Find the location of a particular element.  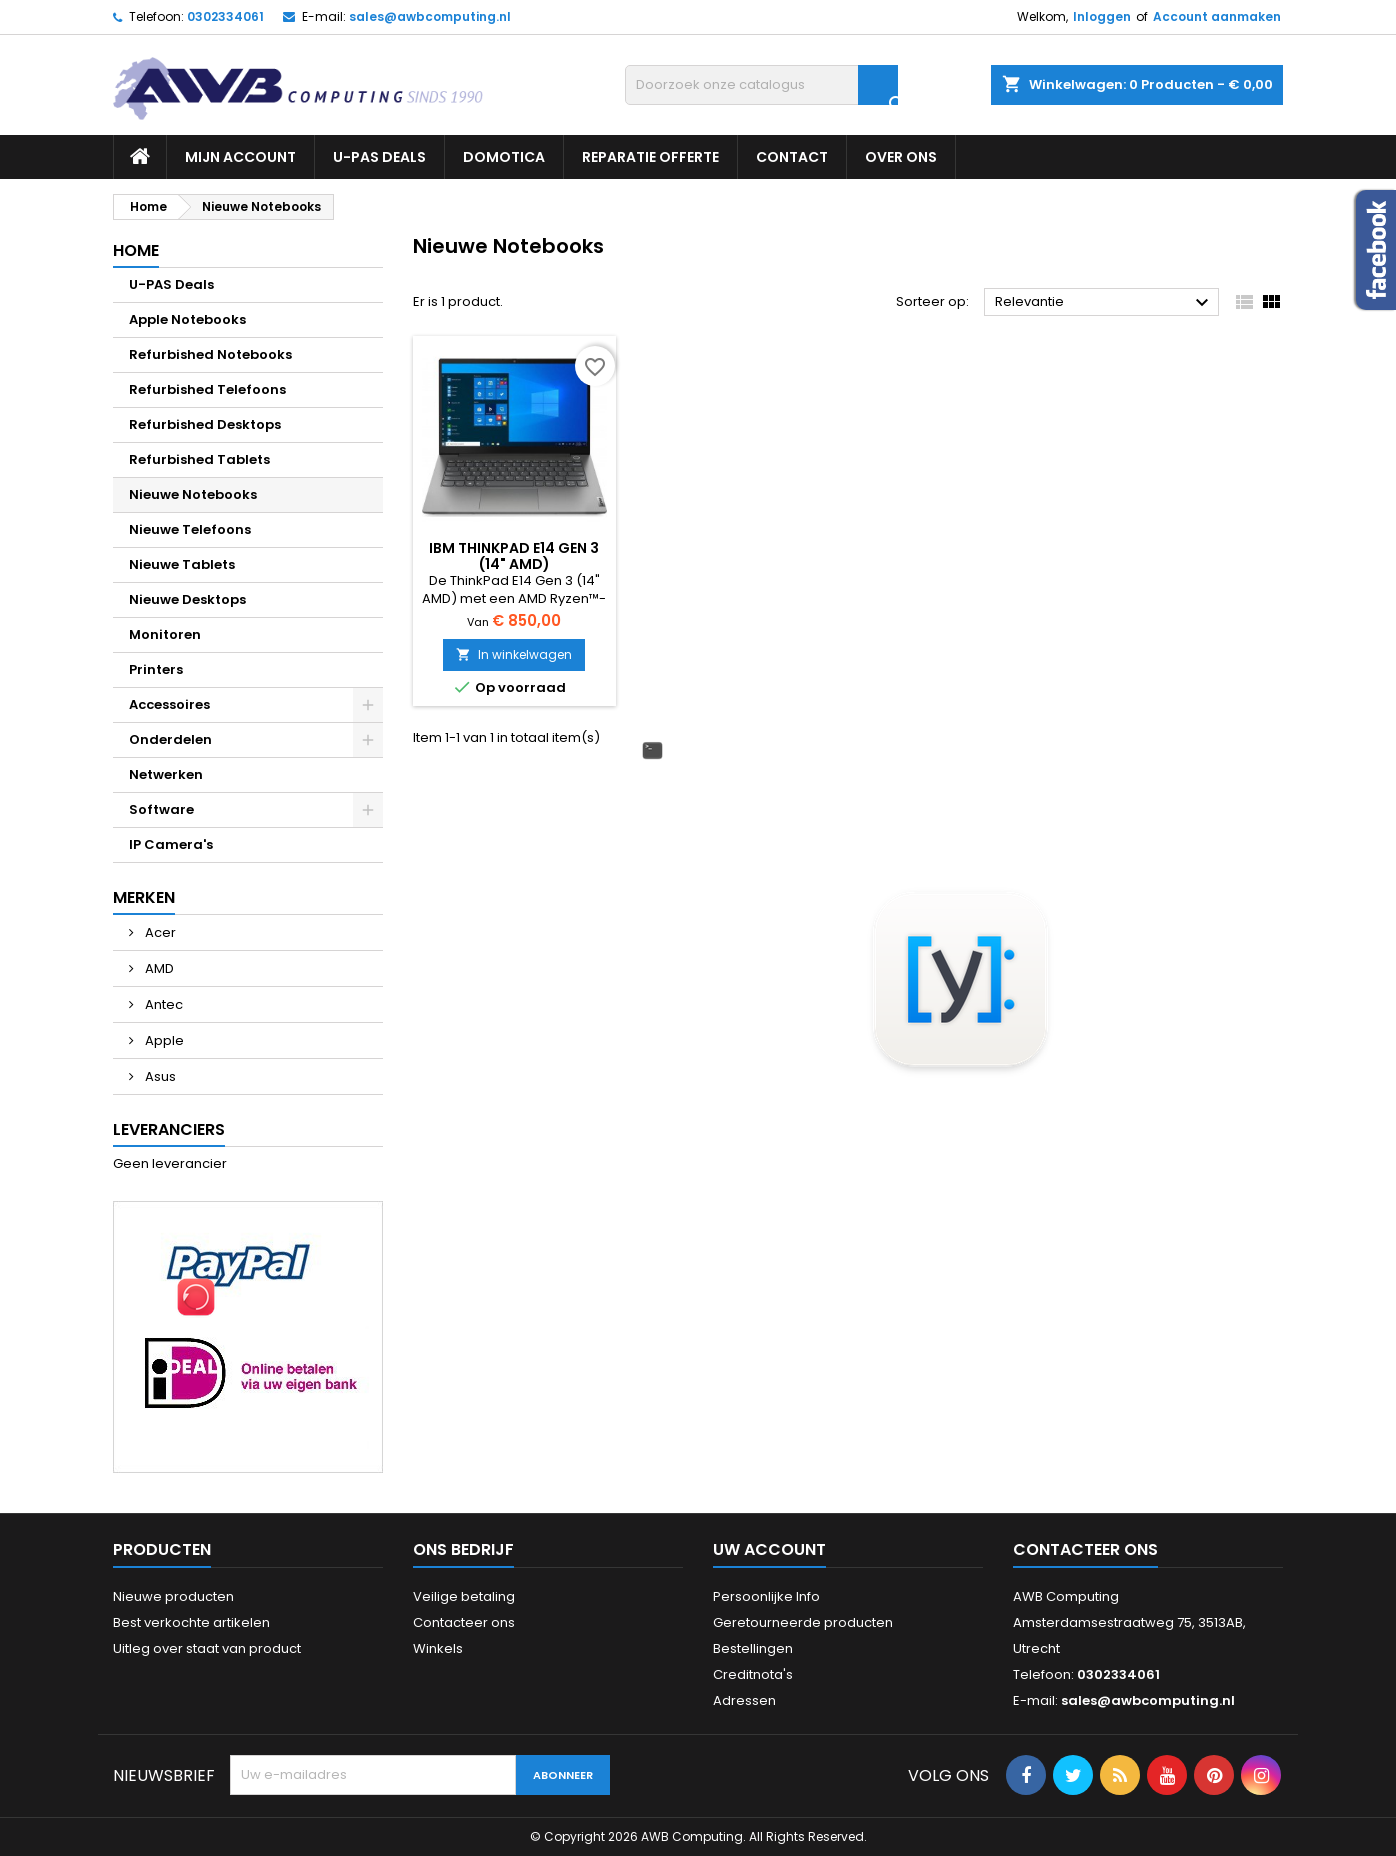

open the terminal application is located at coordinates (652, 750).